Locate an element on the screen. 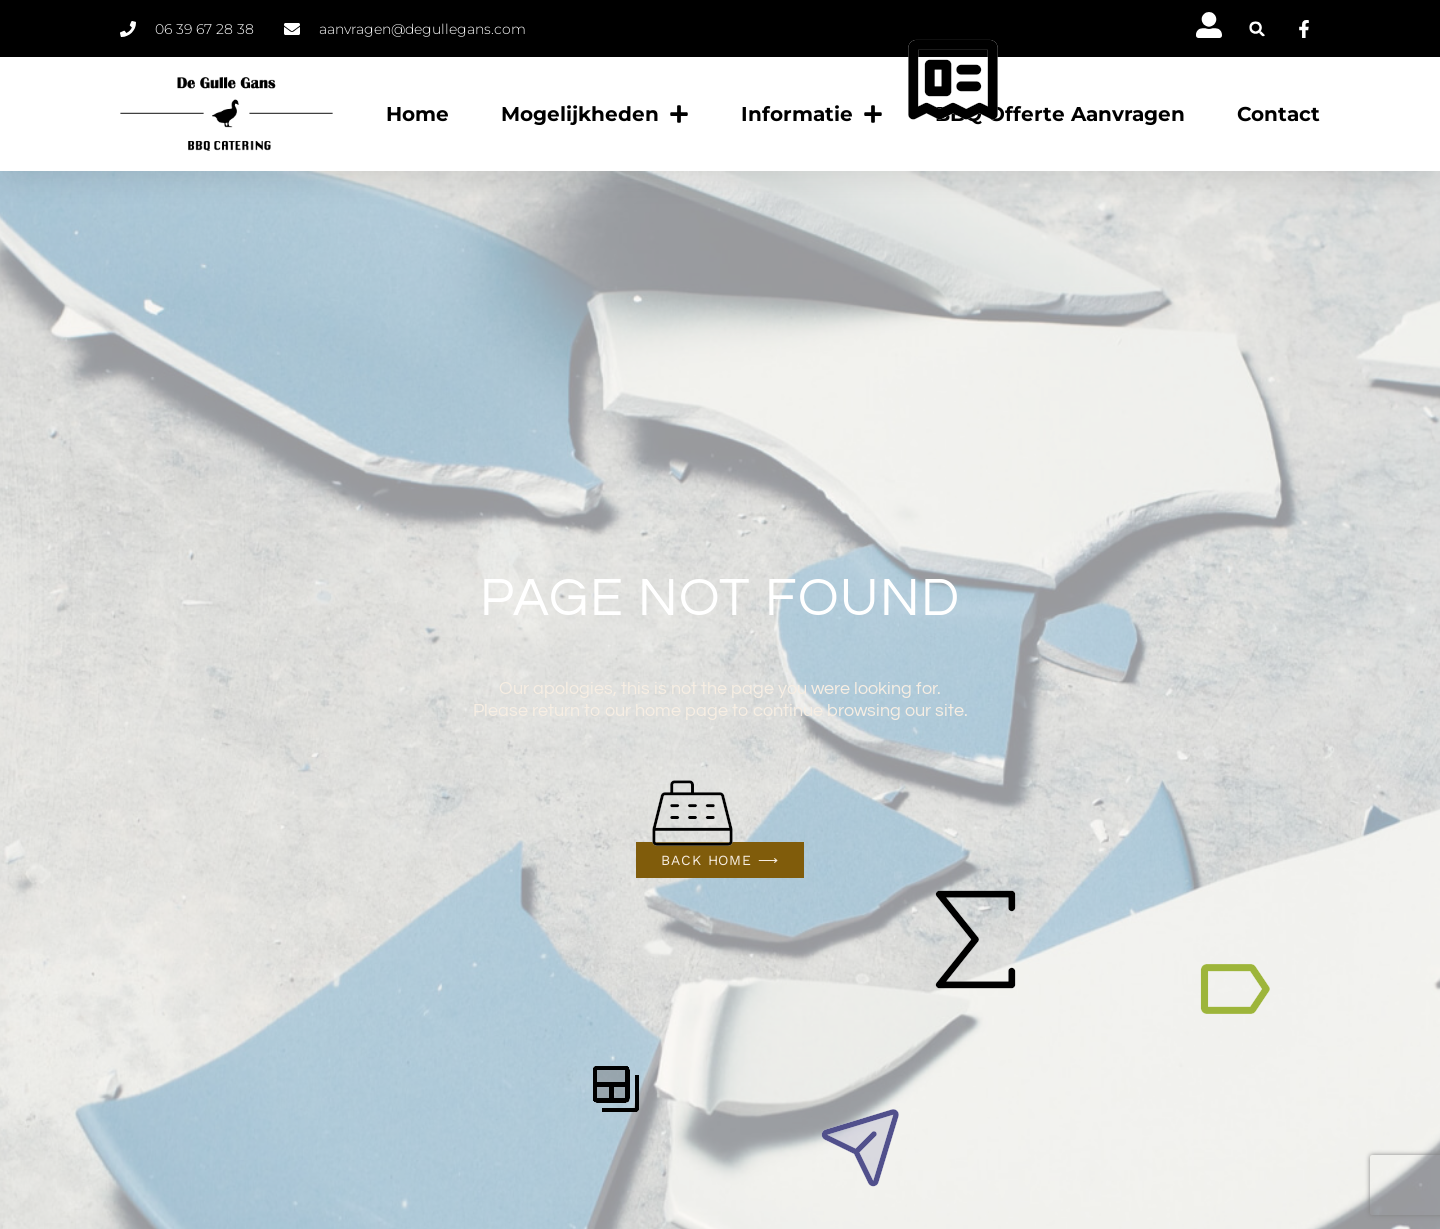 The width and height of the screenshot is (1440, 1229). add a tag or label to an item is located at coordinates (1233, 989).